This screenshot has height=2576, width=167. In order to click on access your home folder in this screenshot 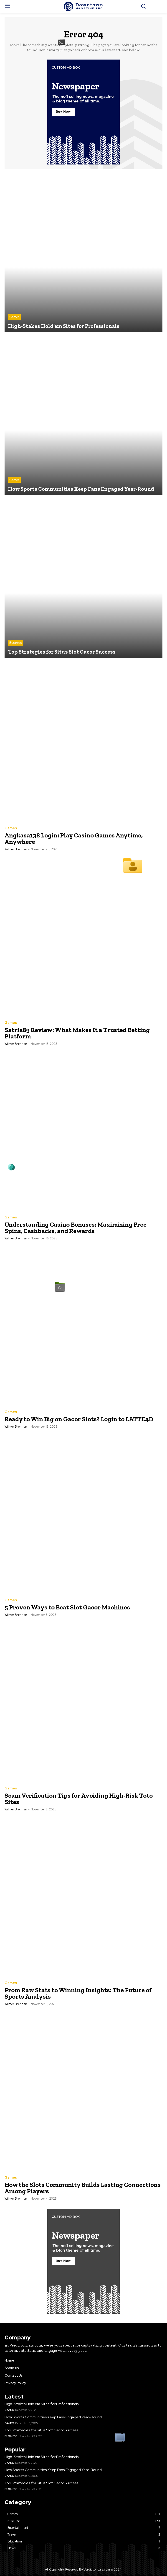, I will do `click(60, 1287)`.